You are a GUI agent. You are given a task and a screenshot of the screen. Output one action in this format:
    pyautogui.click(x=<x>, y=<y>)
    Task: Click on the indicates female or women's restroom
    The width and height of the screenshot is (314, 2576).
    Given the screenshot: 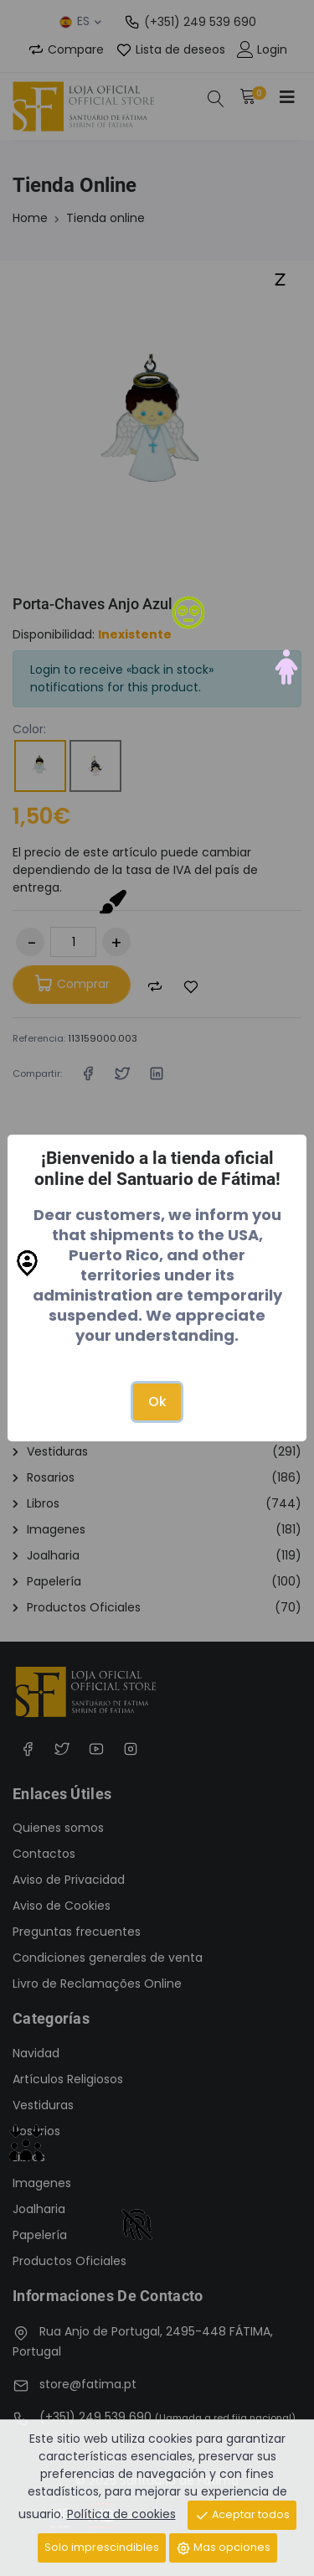 What is the action you would take?
    pyautogui.click(x=286, y=667)
    